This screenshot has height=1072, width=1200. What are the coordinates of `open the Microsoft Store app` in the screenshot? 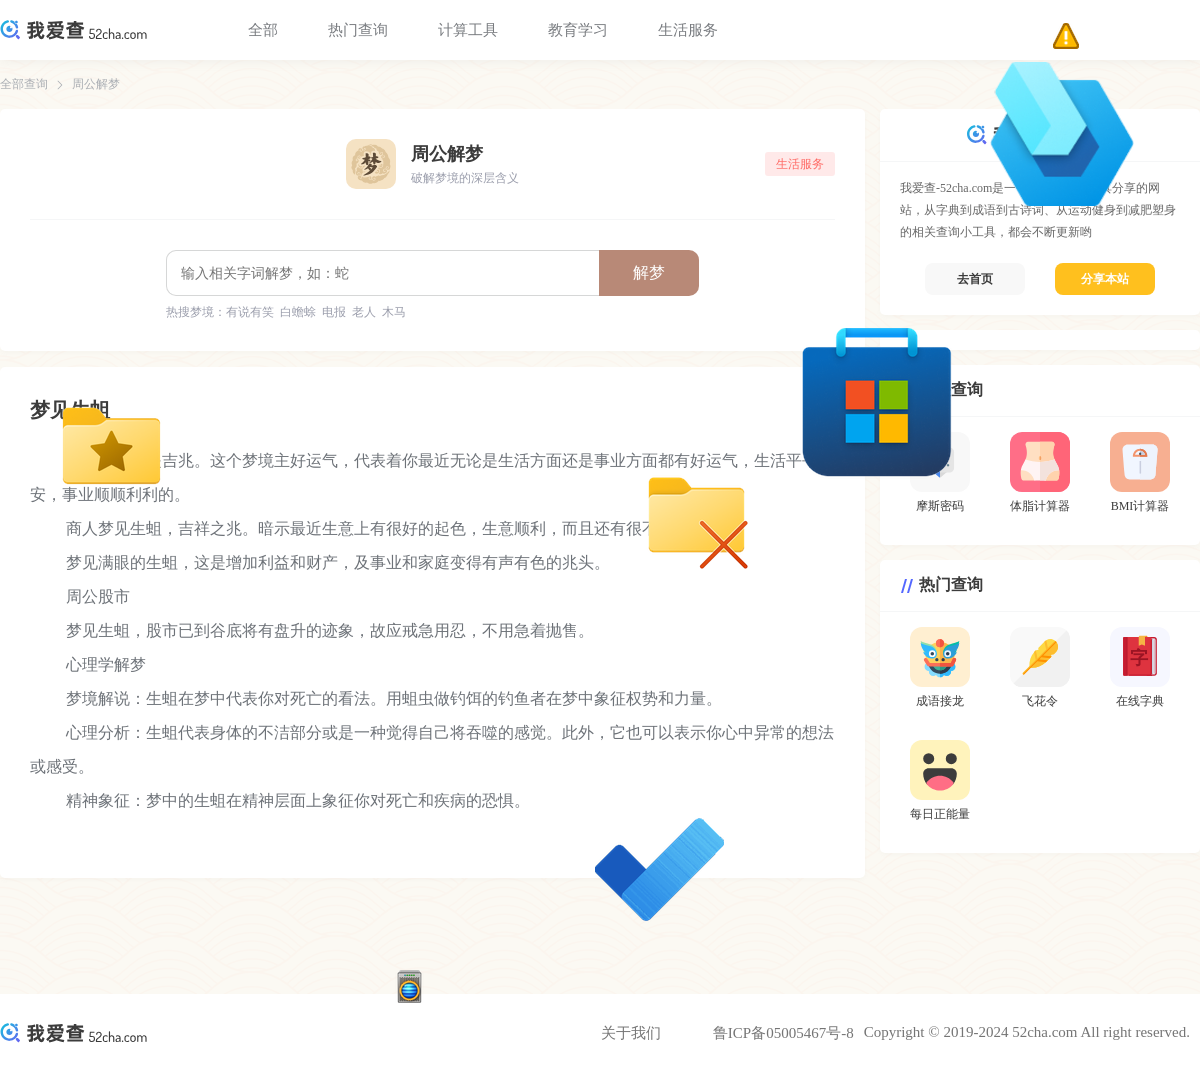 It's located at (876, 404).